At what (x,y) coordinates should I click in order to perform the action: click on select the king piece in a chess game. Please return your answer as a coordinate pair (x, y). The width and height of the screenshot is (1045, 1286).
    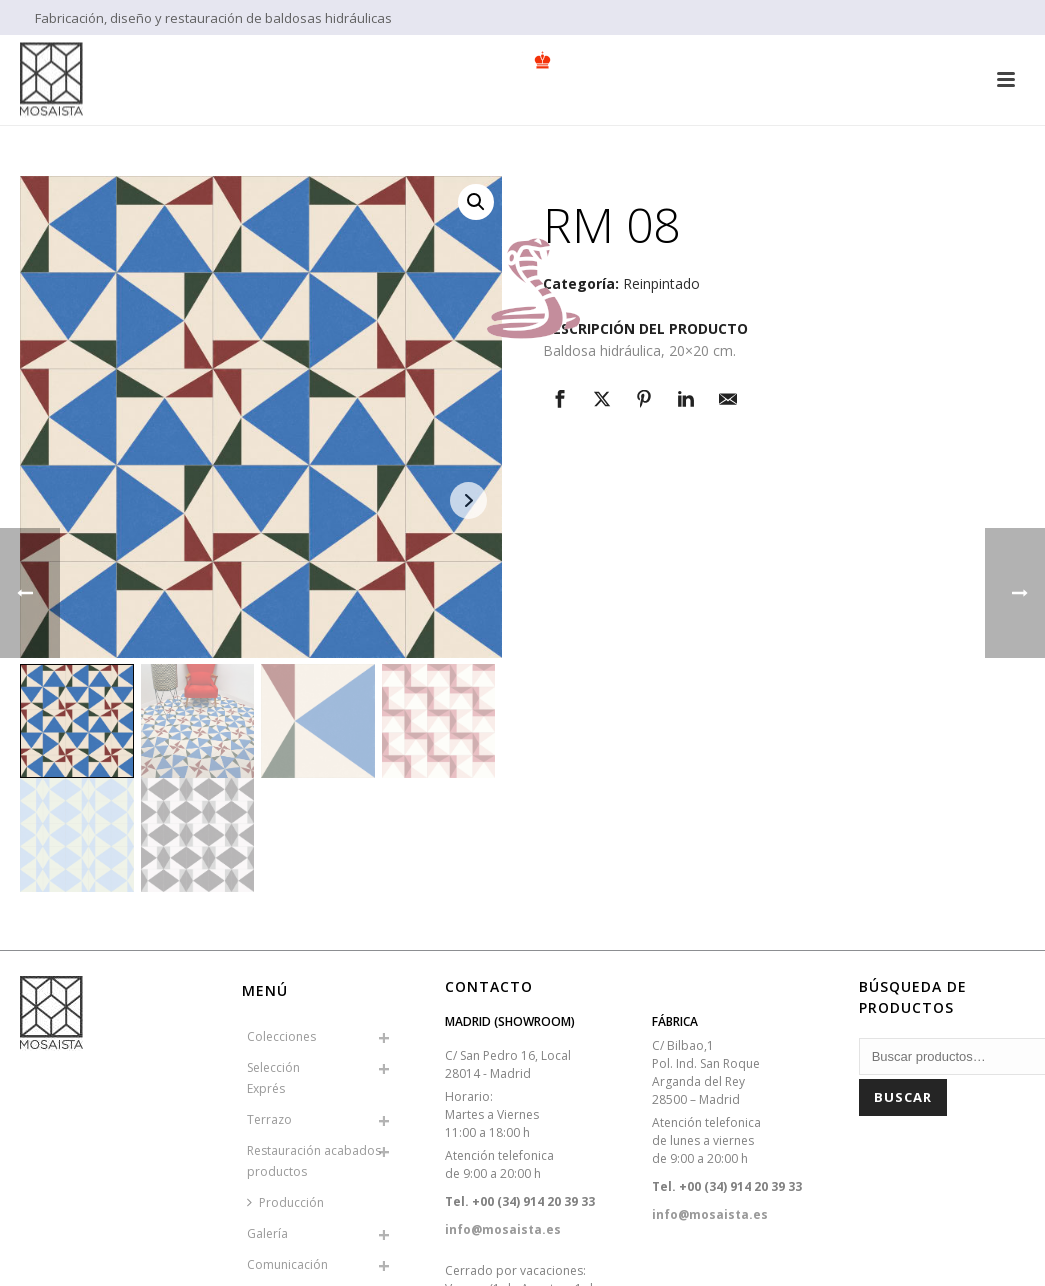
    Looking at the image, I should click on (542, 59).